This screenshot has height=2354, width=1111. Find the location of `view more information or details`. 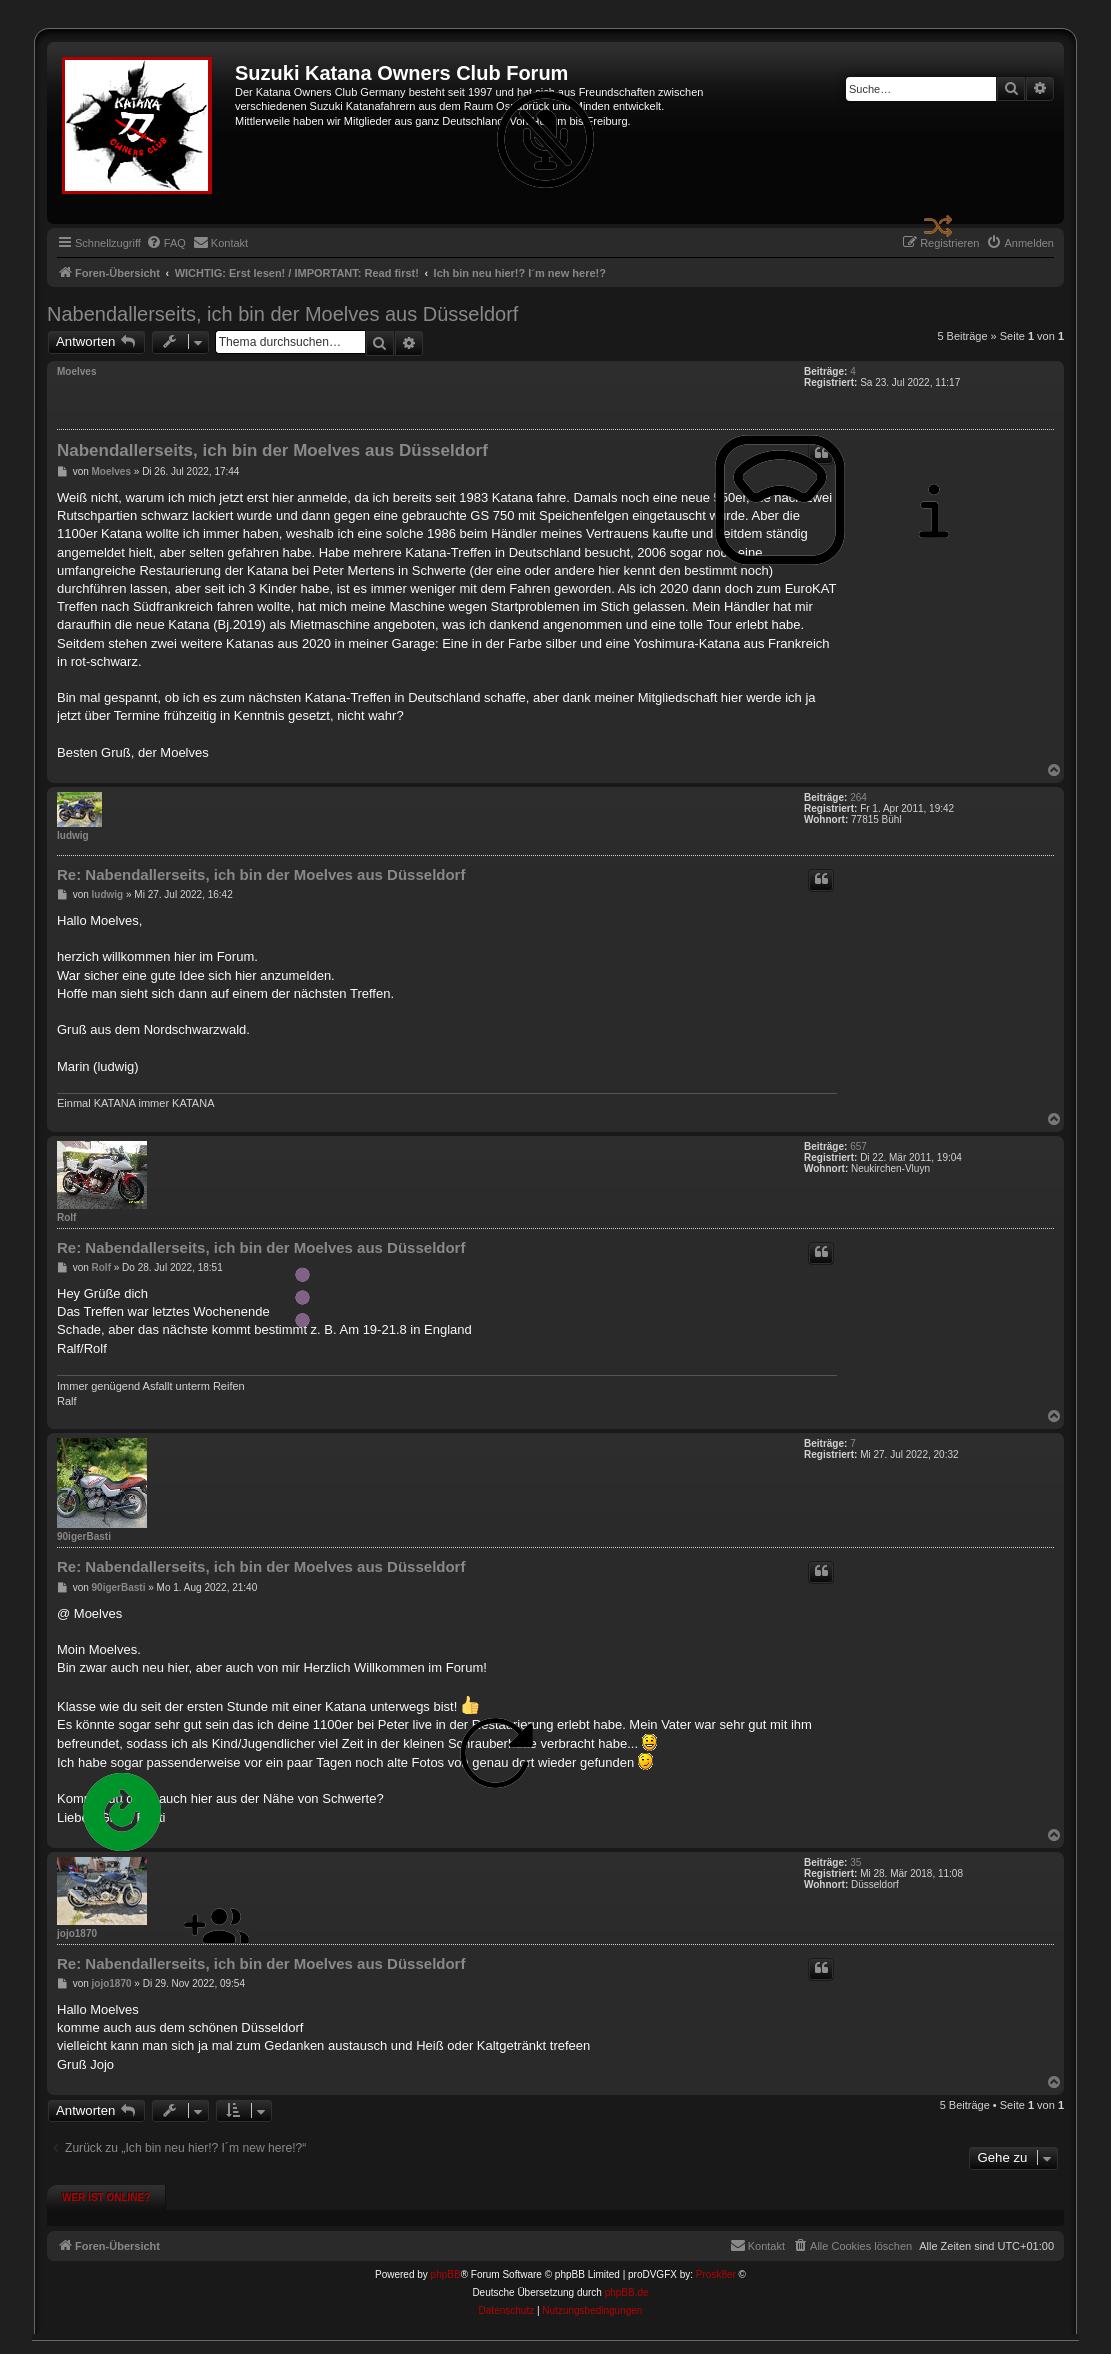

view more information or details is located at coordinates (934, 511).